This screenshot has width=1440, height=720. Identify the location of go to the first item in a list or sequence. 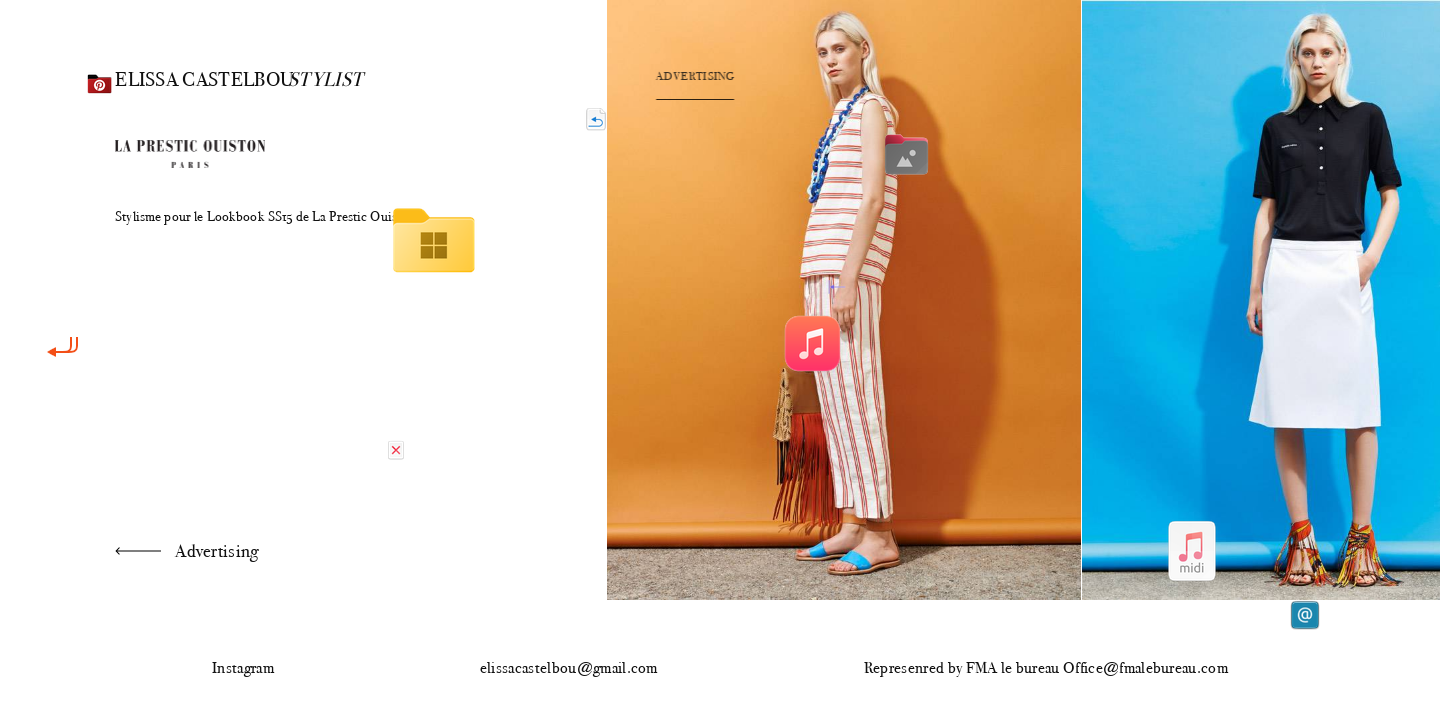
(837, 287).